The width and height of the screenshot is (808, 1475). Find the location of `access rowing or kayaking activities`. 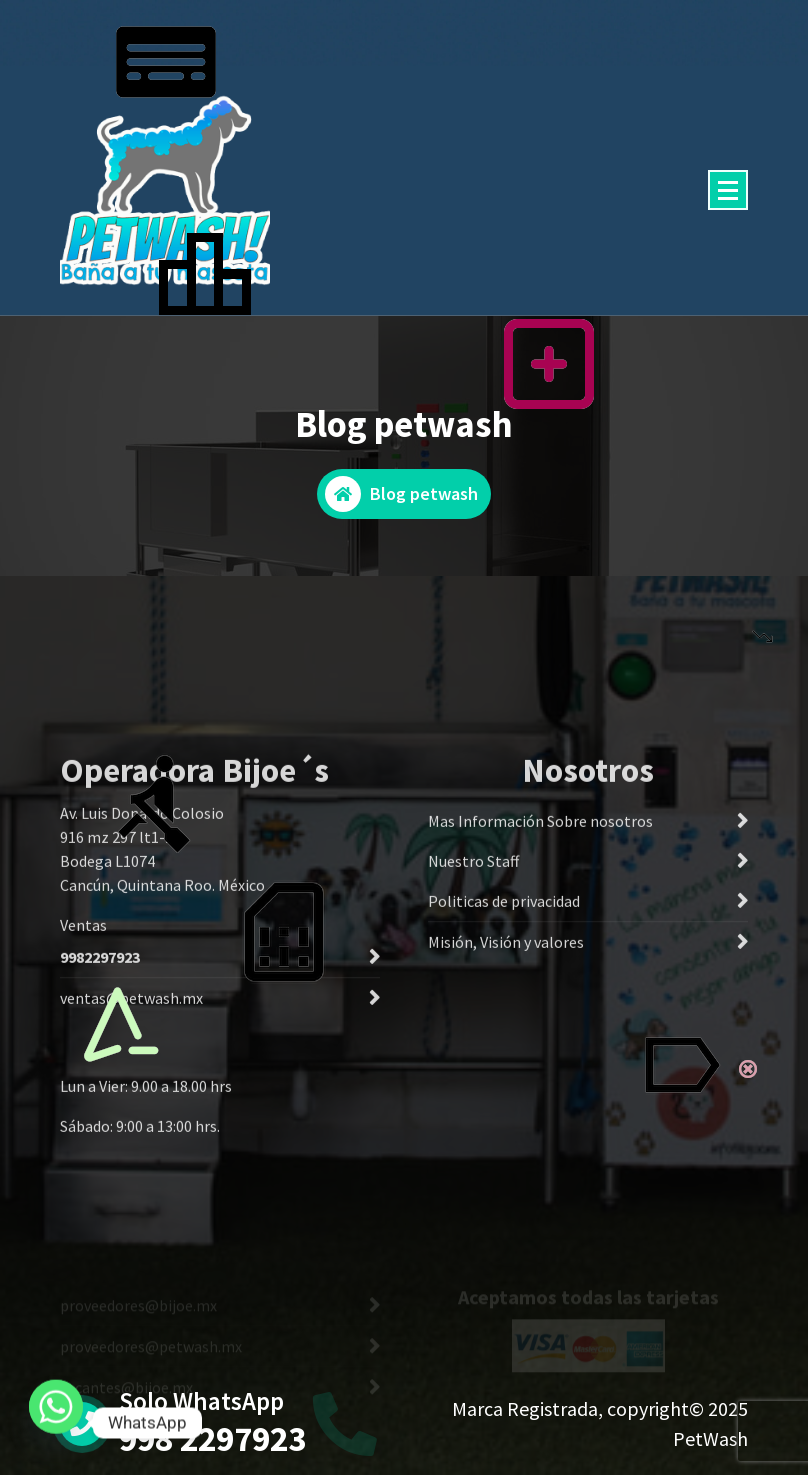

access rowing or kayaking activities is located at coordinates (152, 802).